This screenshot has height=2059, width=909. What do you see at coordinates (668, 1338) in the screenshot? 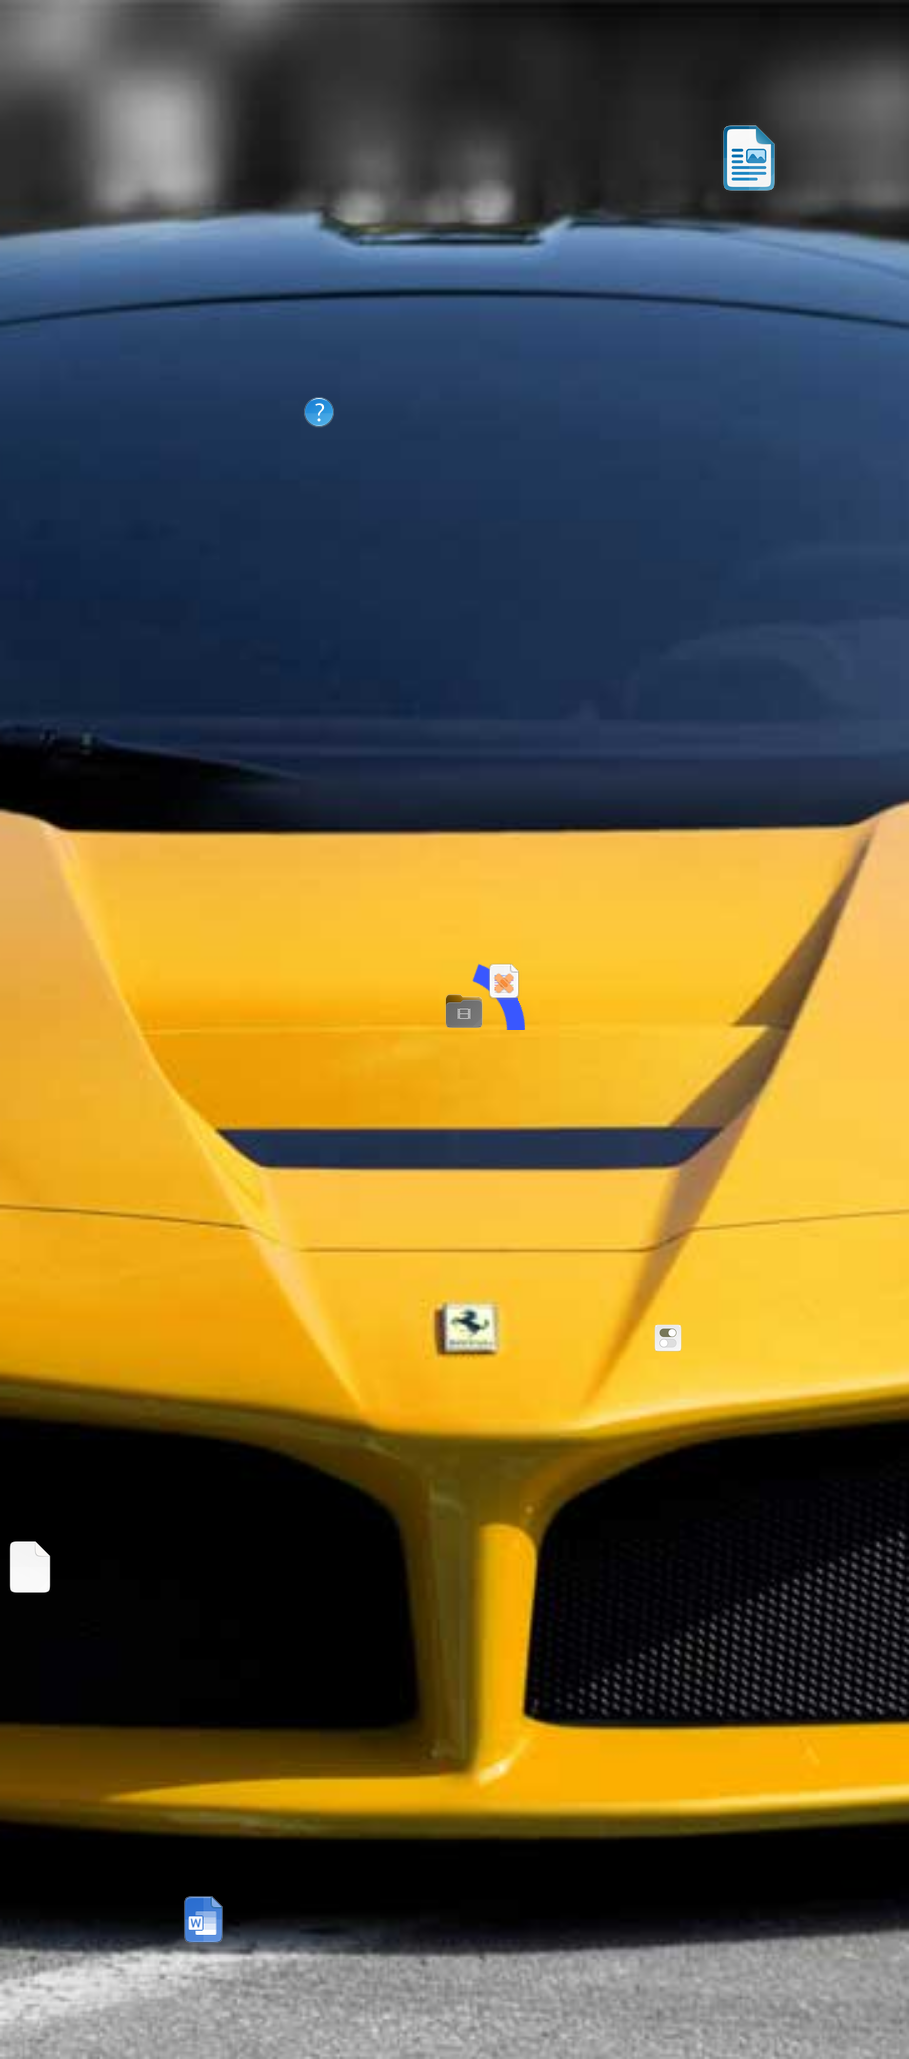
I see `open system settings or preferences` at bounding box center [668, 1338].